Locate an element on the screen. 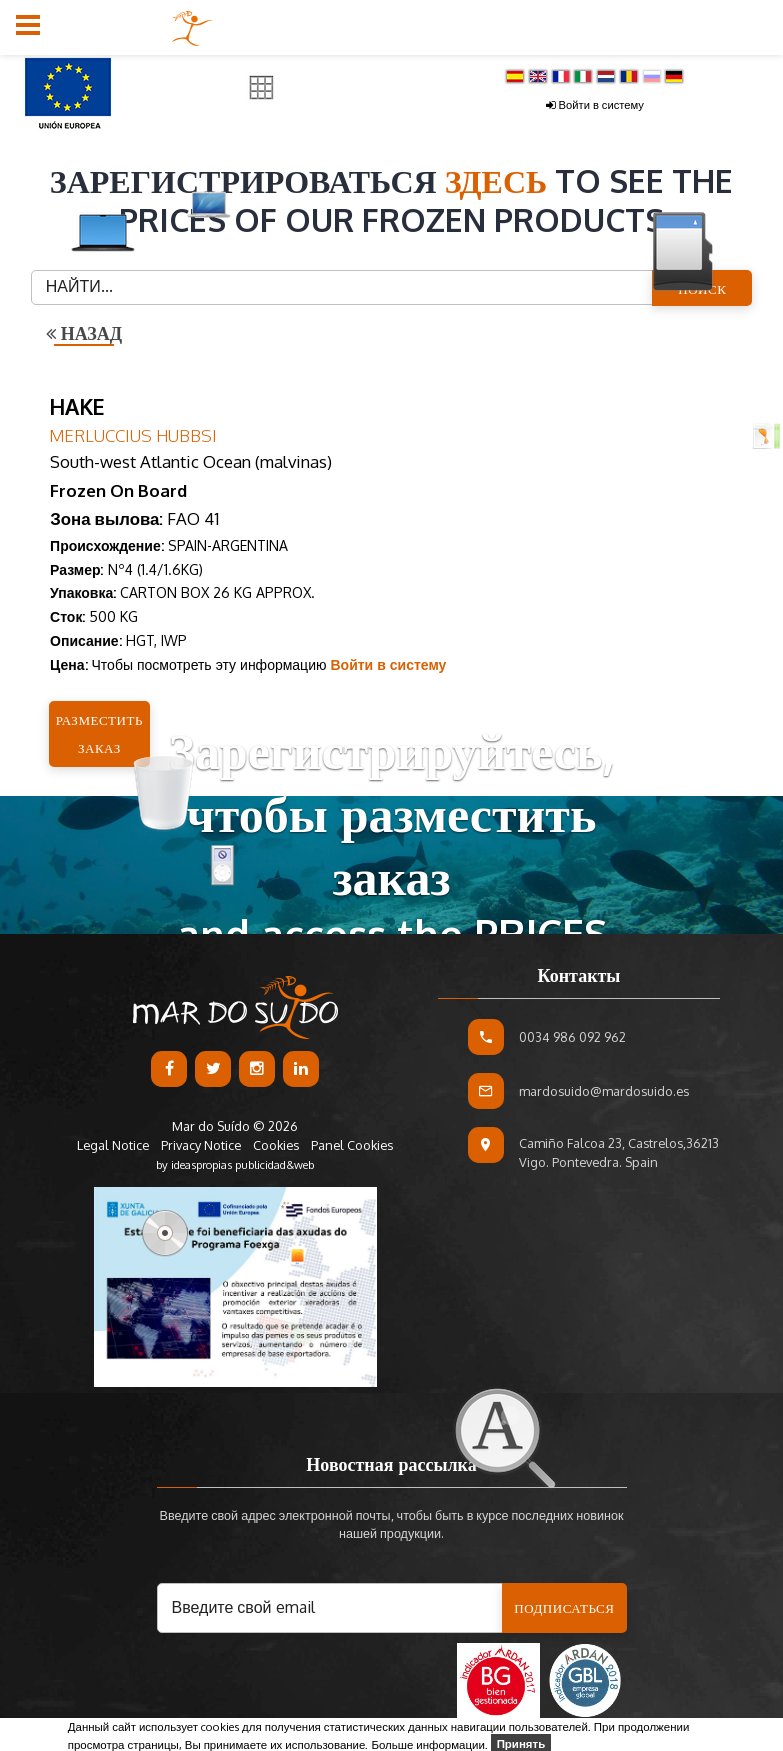 The image size is (783, 1751). search for files or documents is located at coordinates (504, 1437).